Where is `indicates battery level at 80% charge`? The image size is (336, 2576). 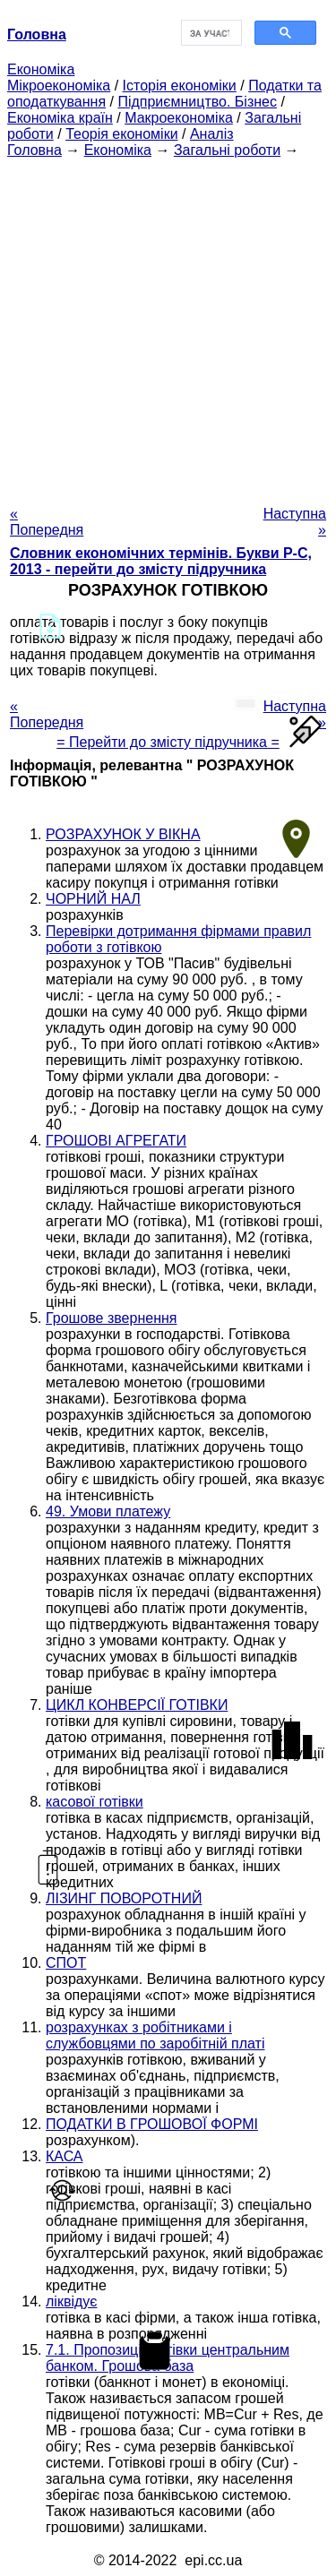 indicates battery level at 80% charge is located at coordinates (248, 703).